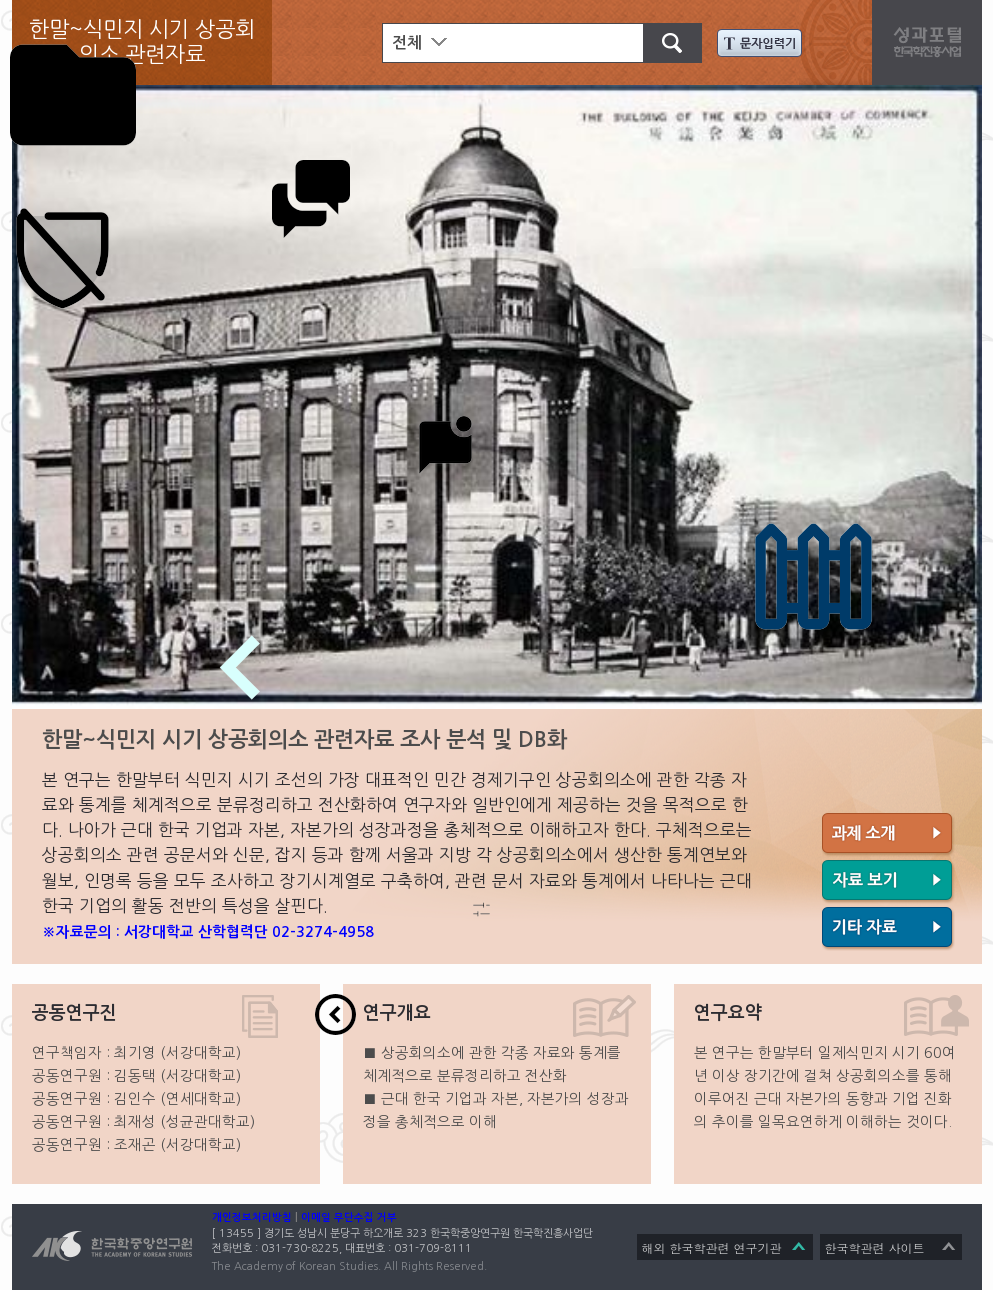  I want to click on set boundary or privacy restrictions, so click(813, 576).